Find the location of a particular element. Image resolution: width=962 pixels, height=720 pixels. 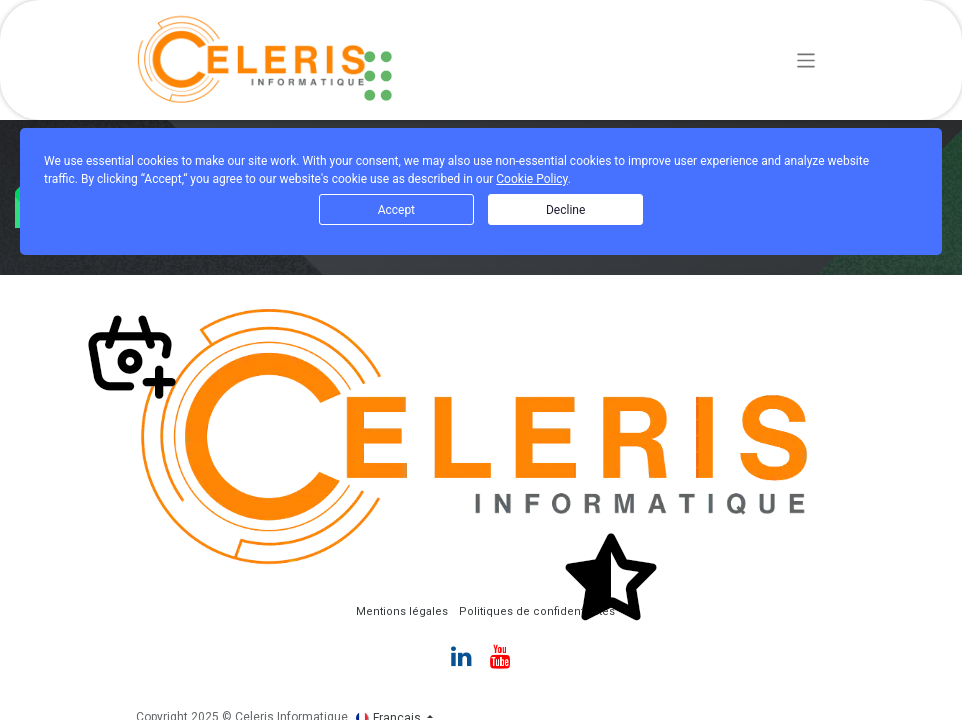

indicates a partial or half-star rating is located at coordinates (611, 581).